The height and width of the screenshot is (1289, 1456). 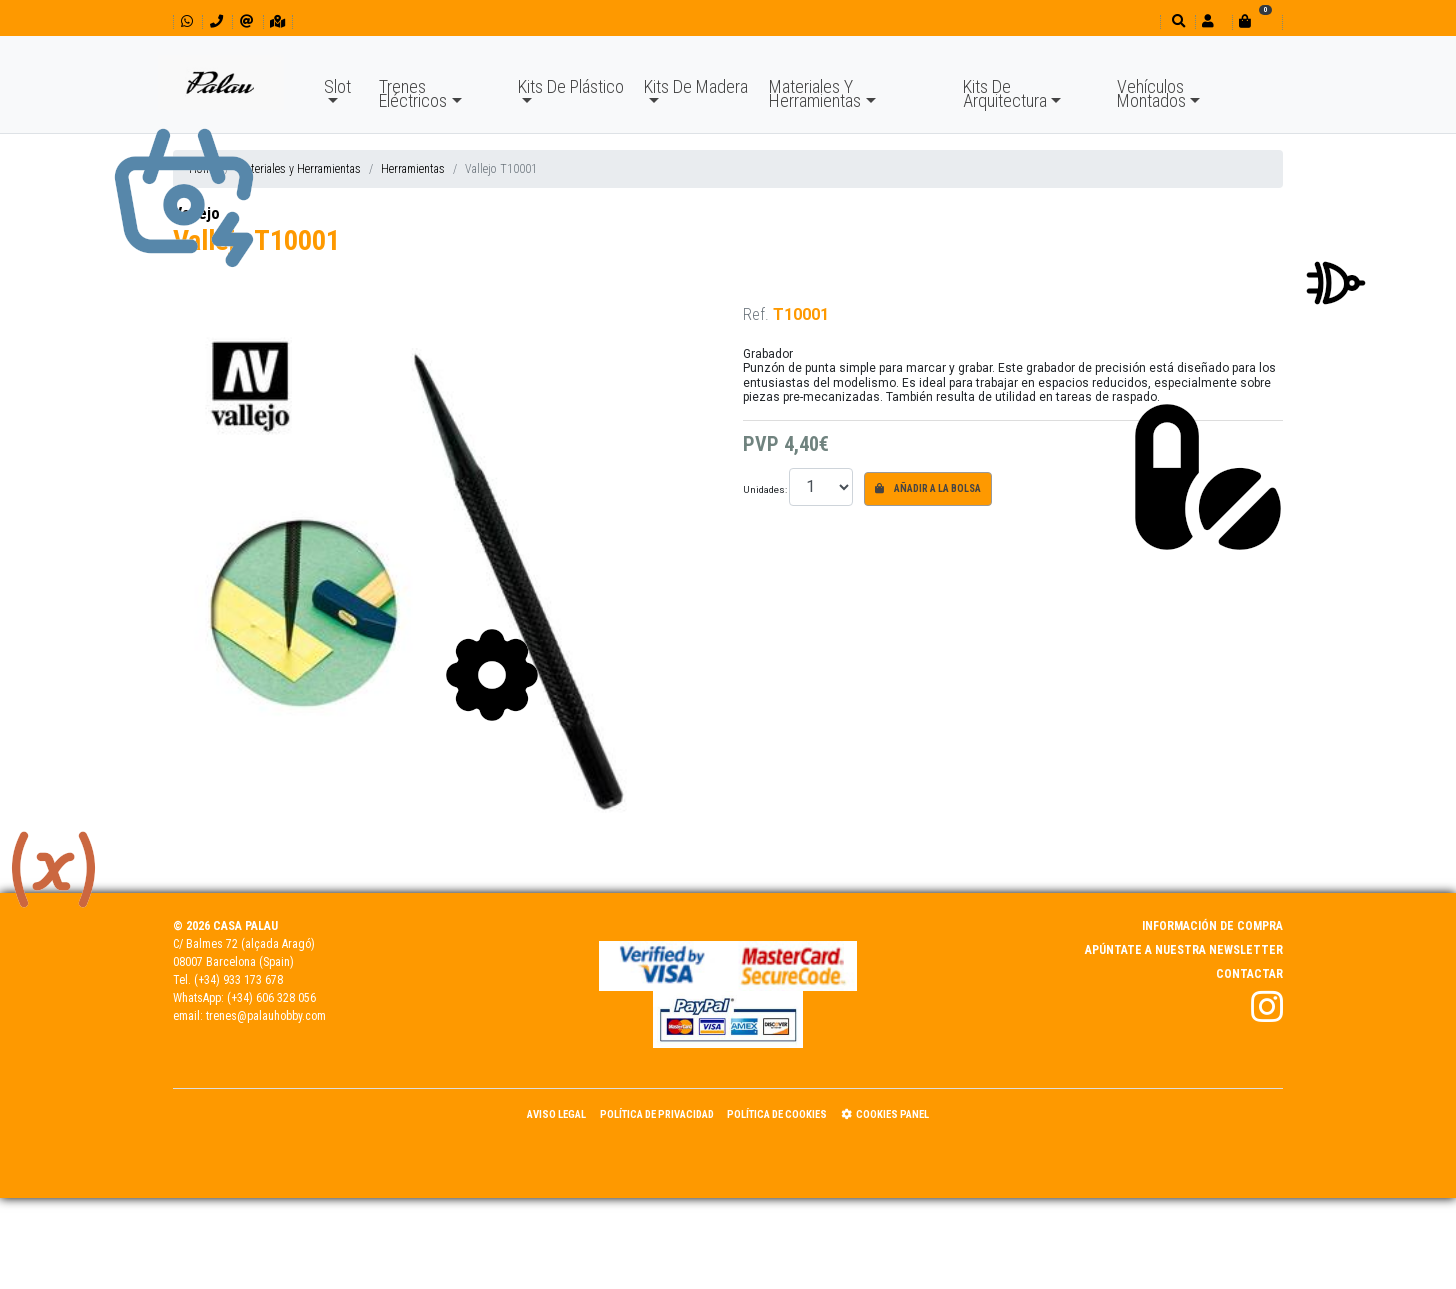 What do you see at coordinates (184, 191) in the screenshot?
I see `quick purchase or express checkout` at bounding box center [184, 191].